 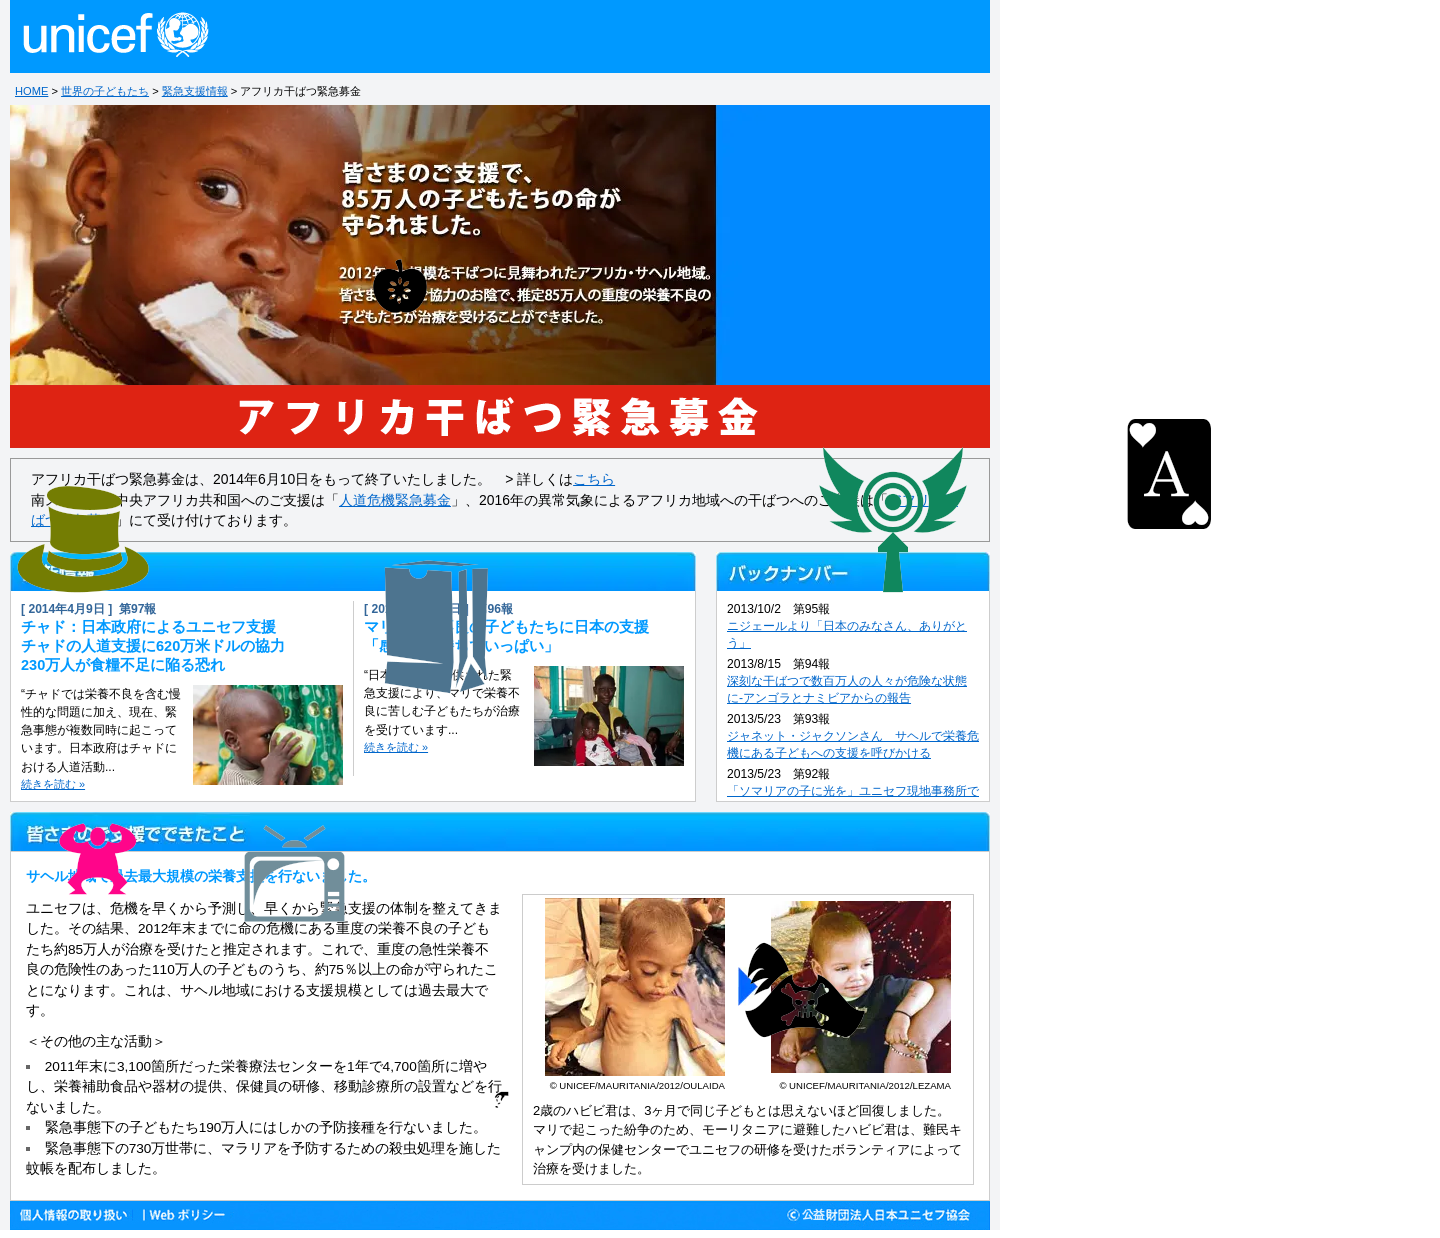 I want to click on view your shopping bag contents, so click(x=438, y=624).